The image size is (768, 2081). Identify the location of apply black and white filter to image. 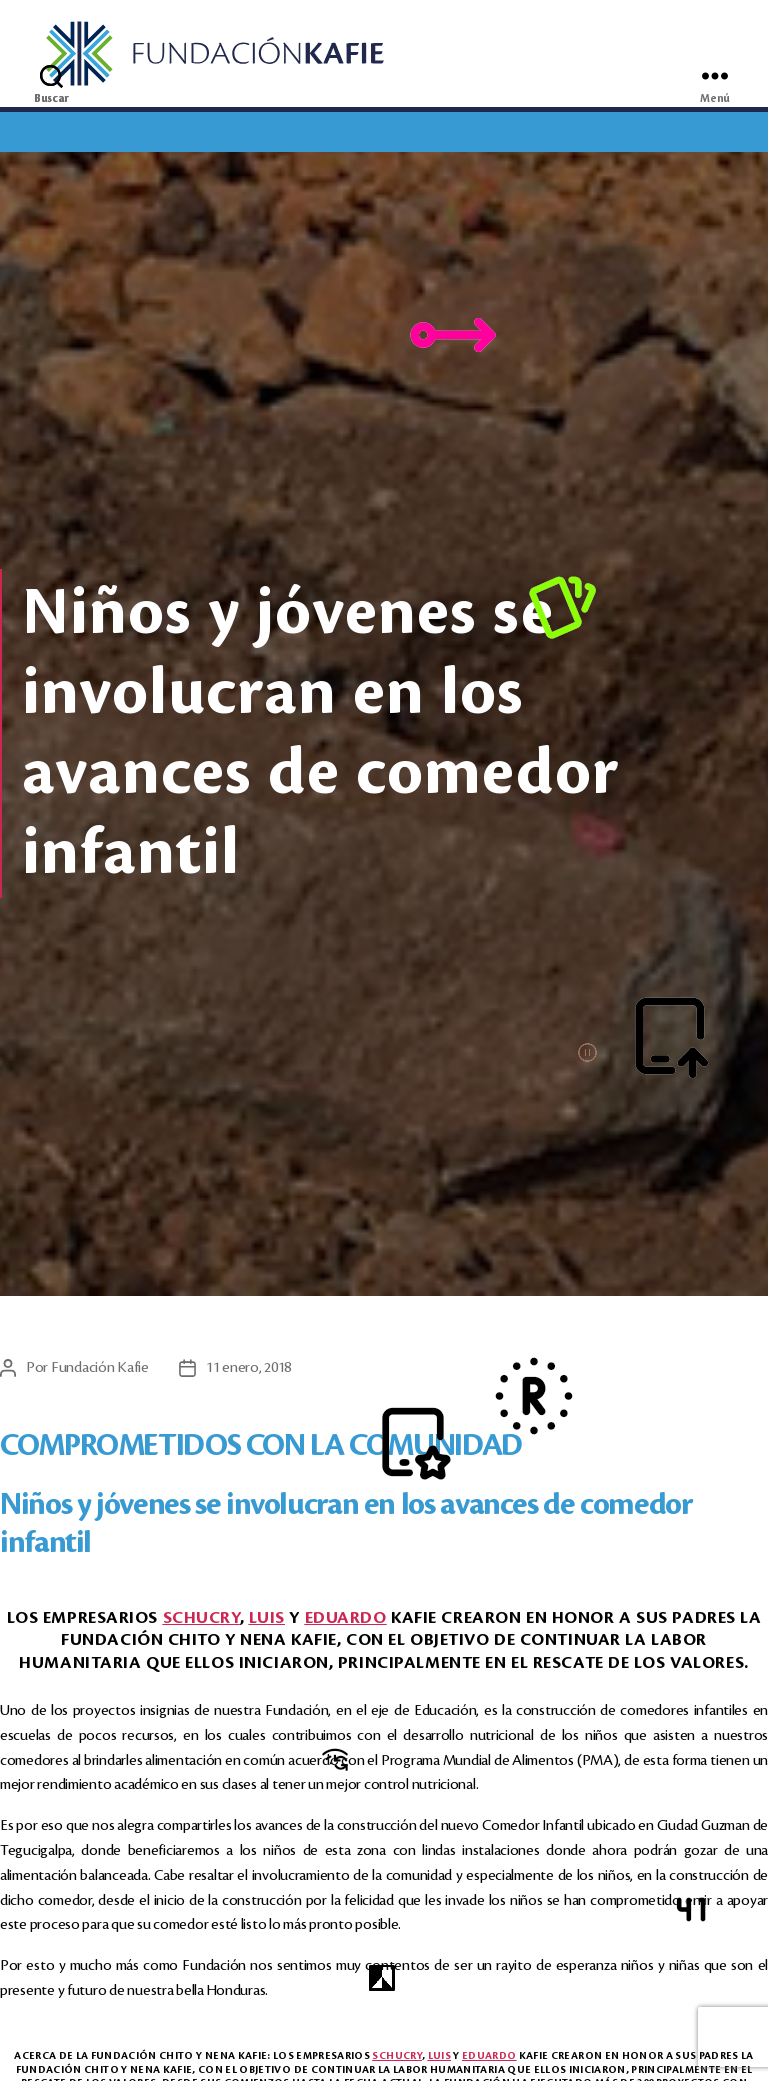
(382, 1978).